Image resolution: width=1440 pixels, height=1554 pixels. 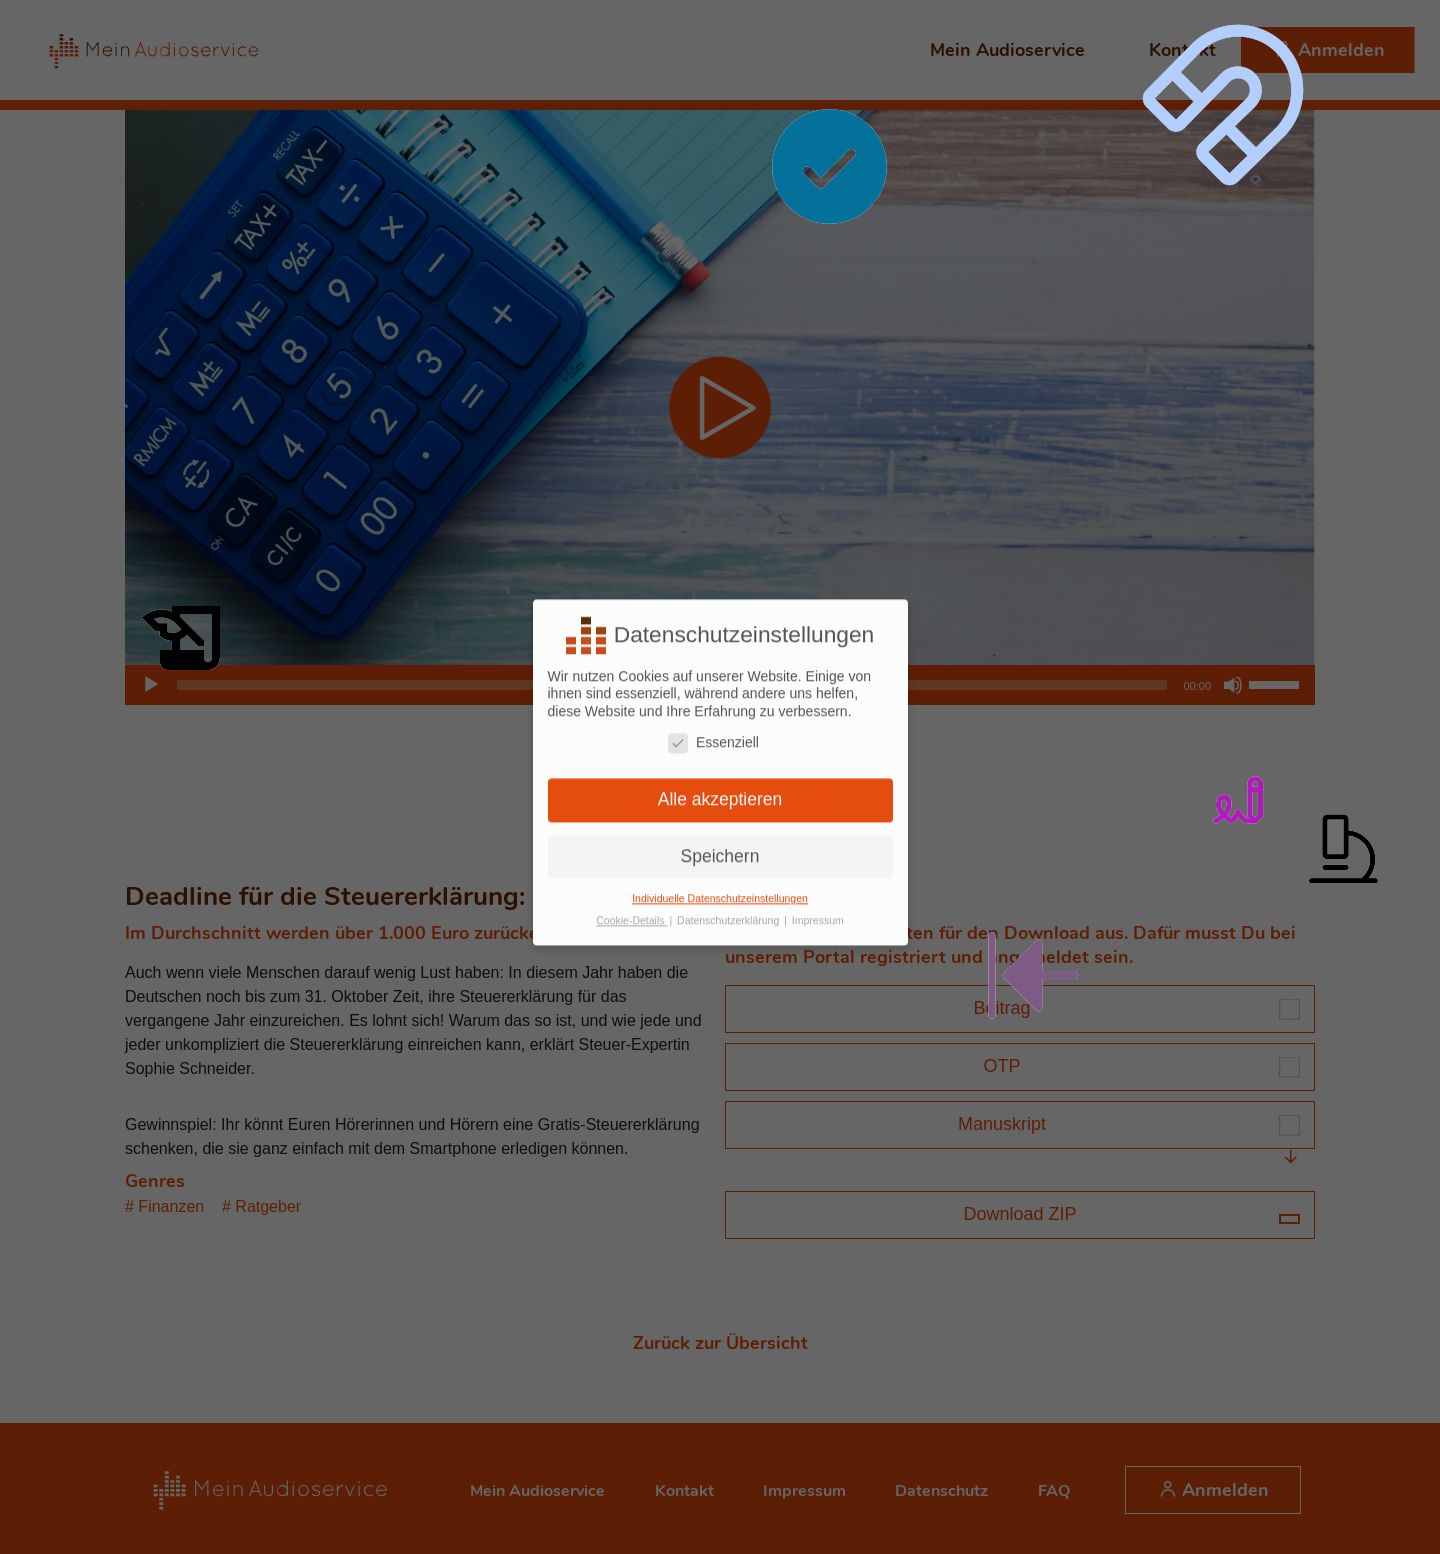 I want to click on indicates a completed or successful action, so click(x=829, y=166).